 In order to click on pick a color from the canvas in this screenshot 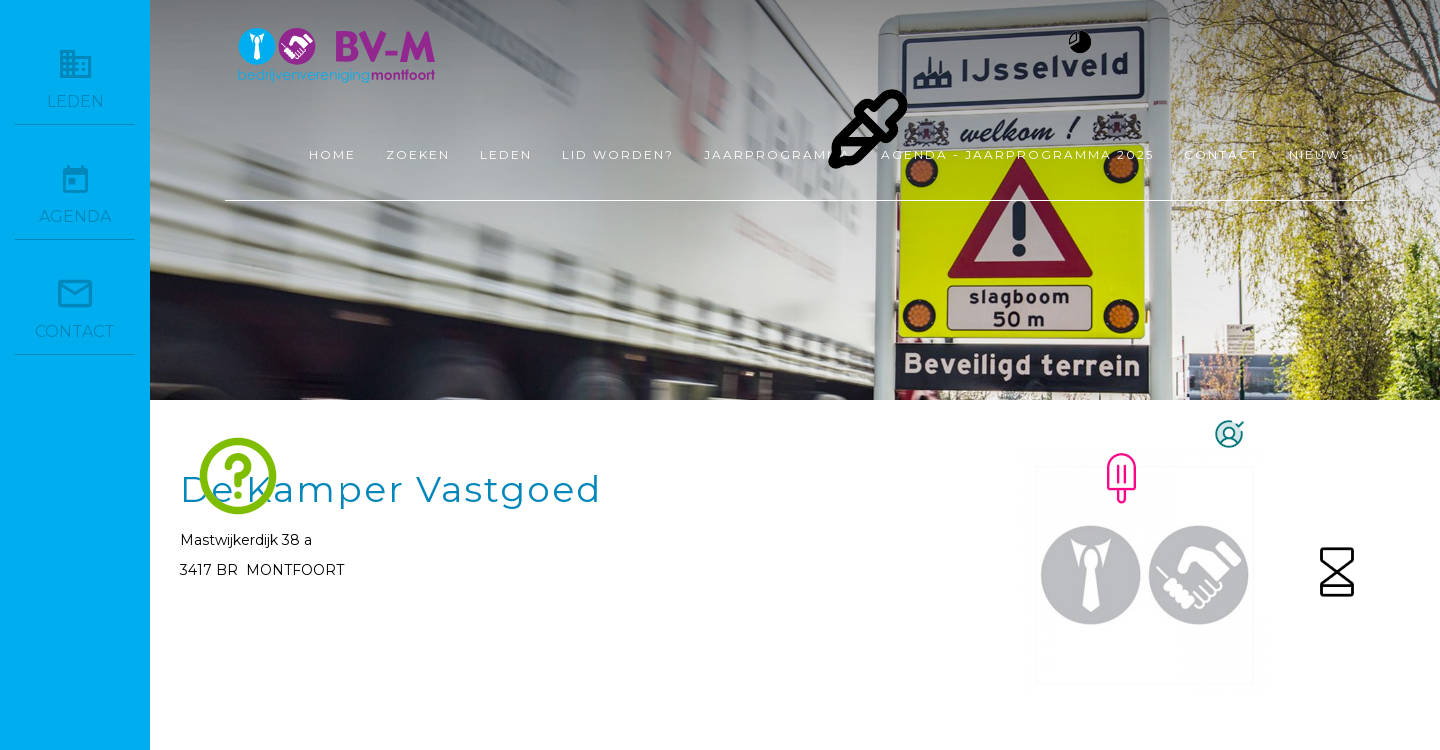, I will do `click(868, 129)`.